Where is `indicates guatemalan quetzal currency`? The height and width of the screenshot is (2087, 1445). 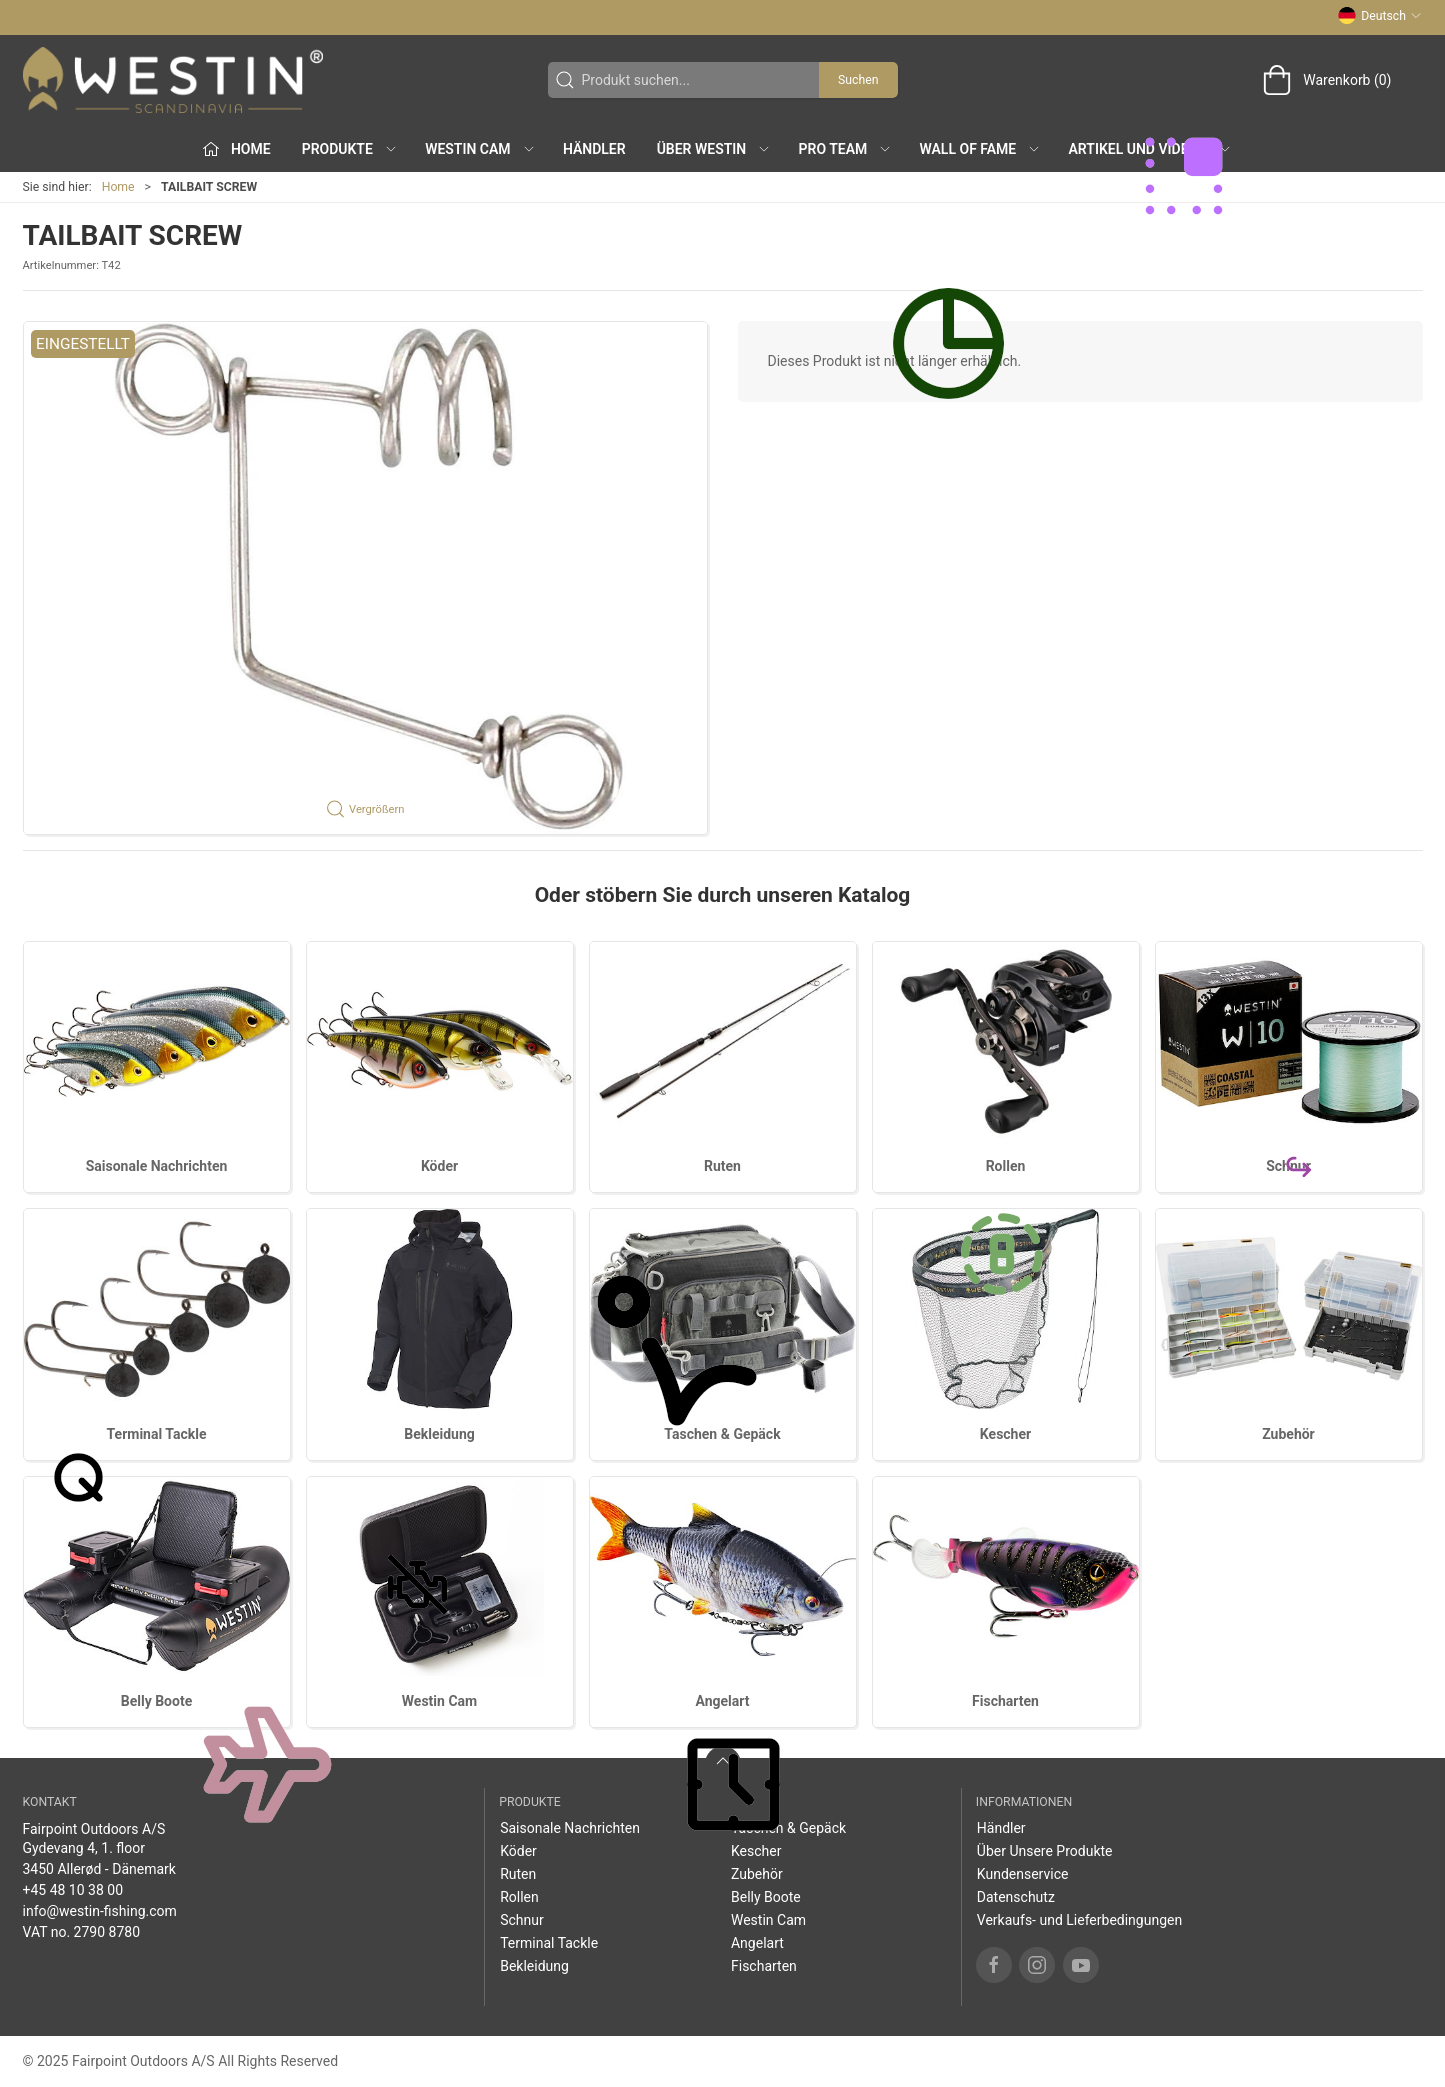
indicates guatemalan quetzal currency is located at coordinates (78, 1477).